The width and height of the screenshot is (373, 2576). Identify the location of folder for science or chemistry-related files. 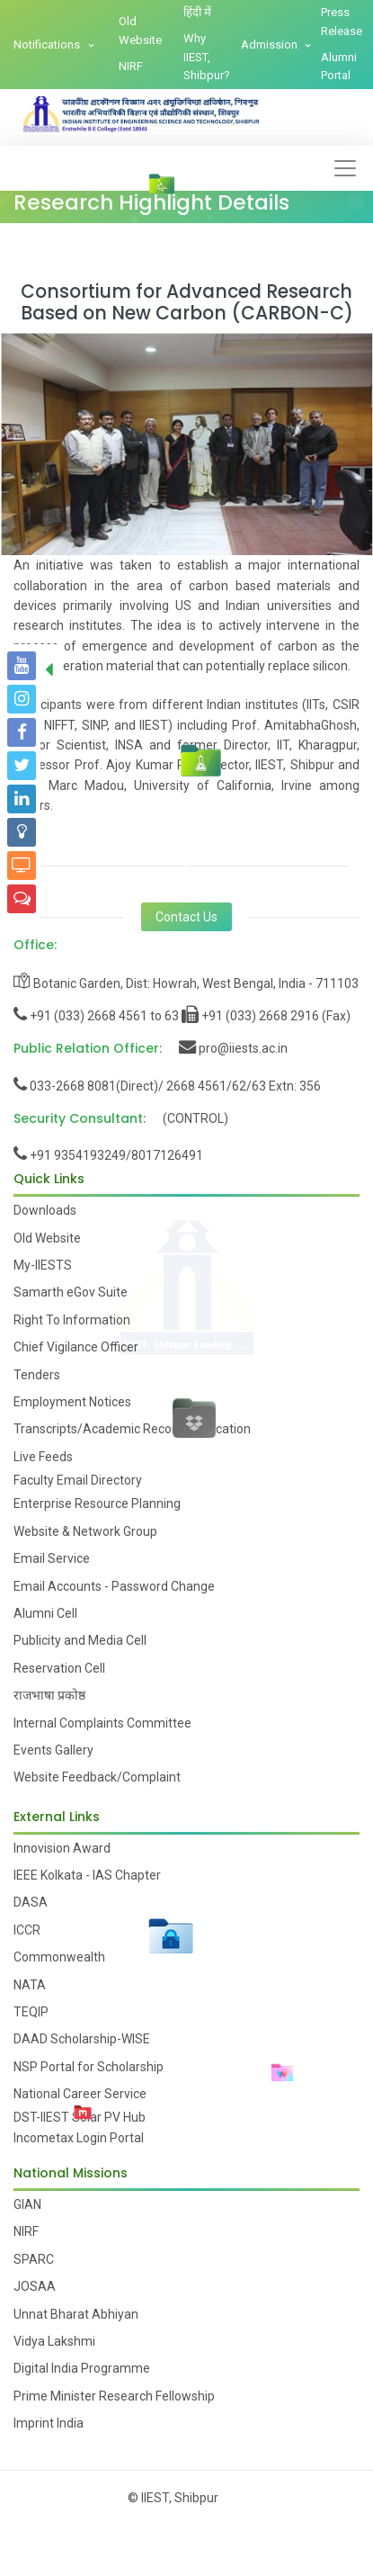
(200, 761).